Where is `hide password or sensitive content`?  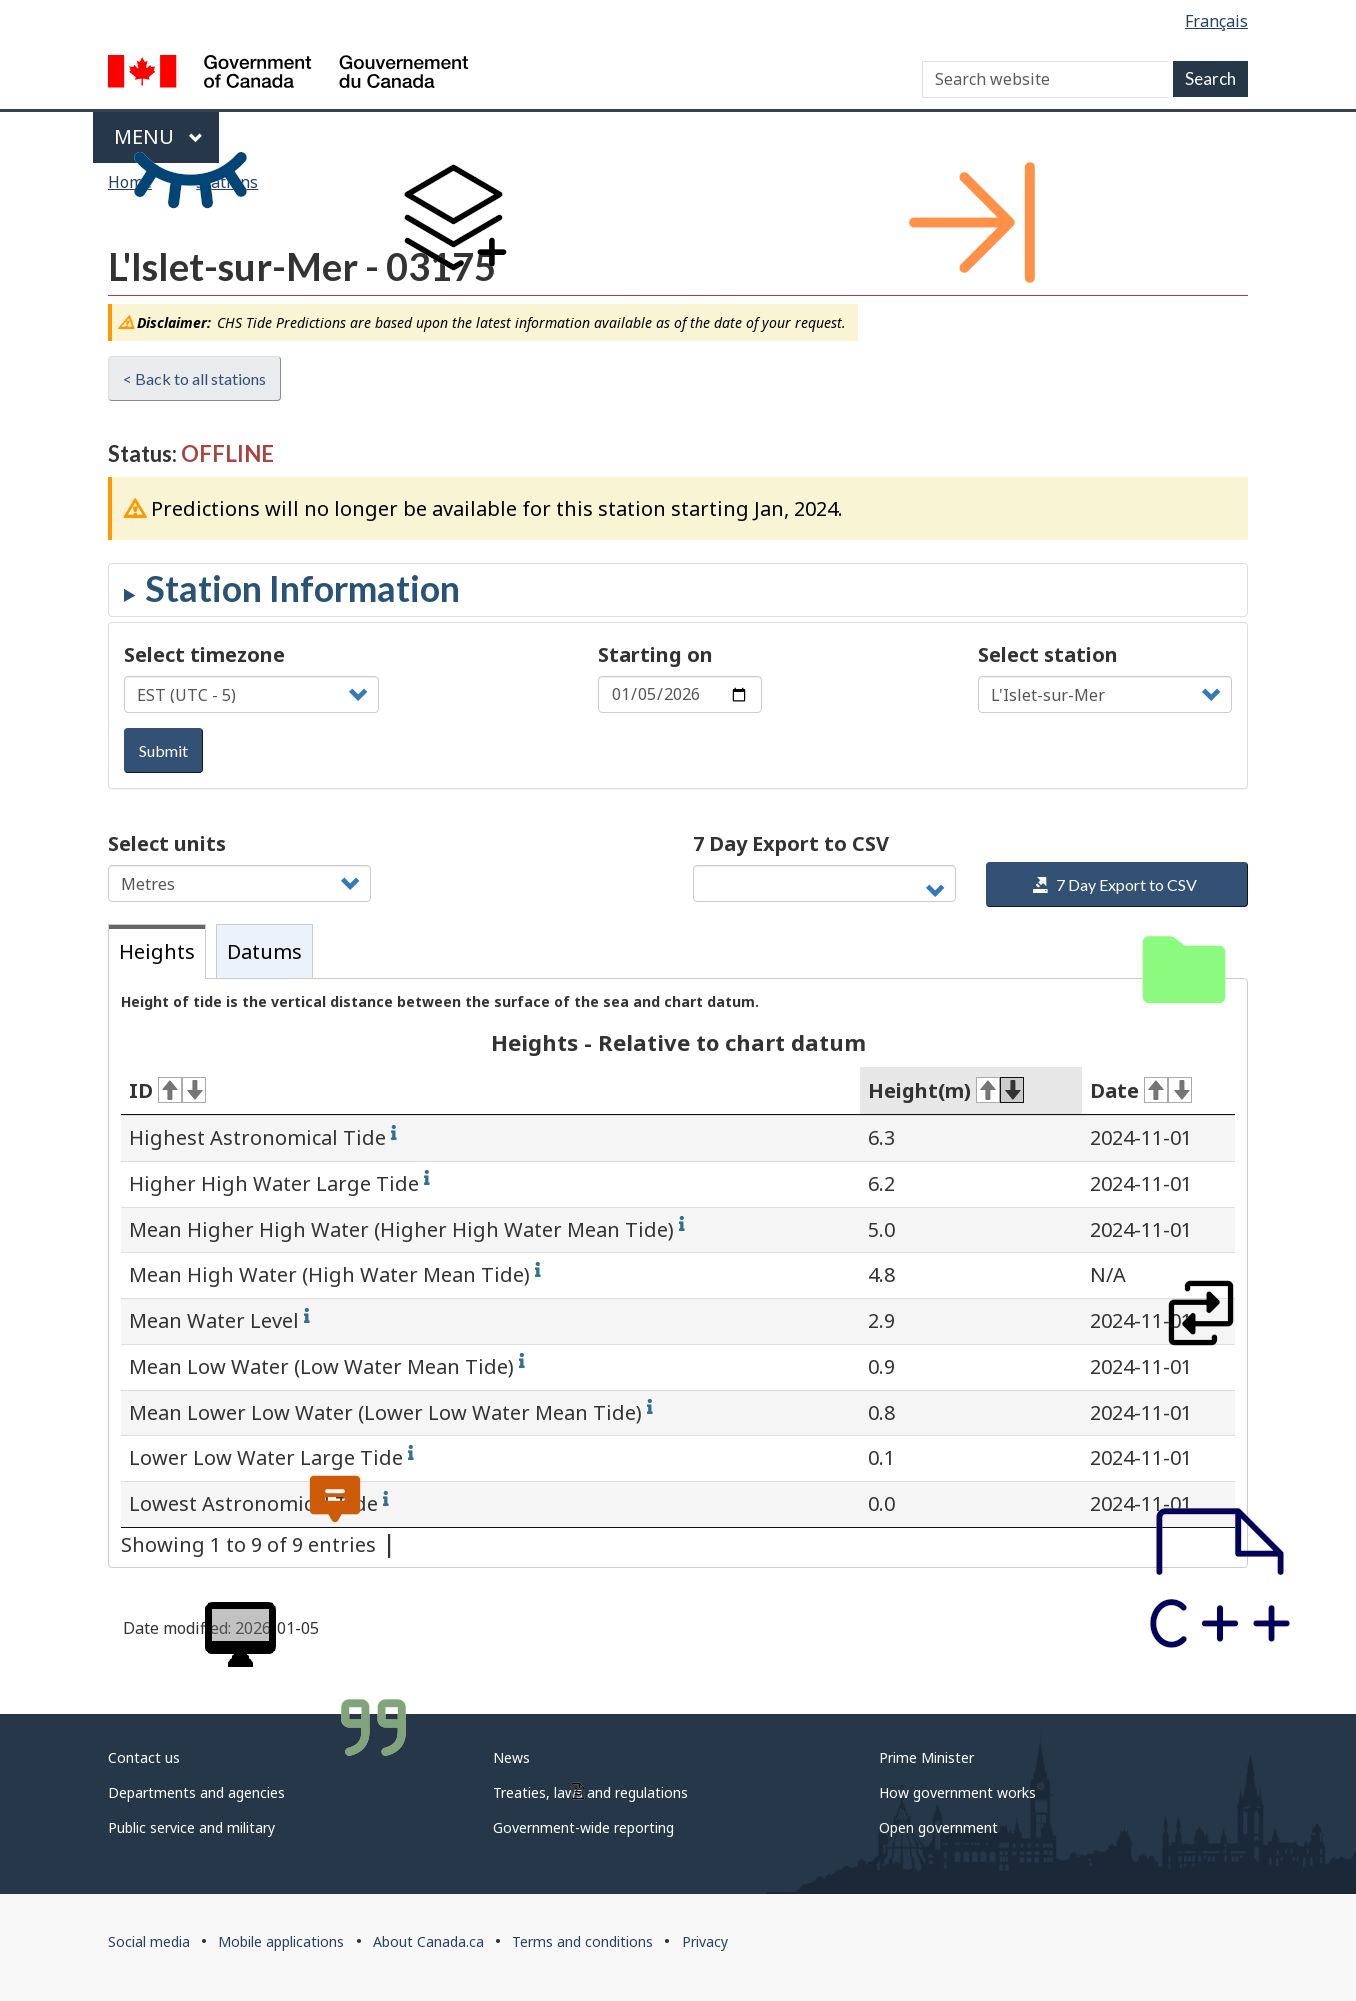
hide password or sensitive content is located at coordinates (190, 174).